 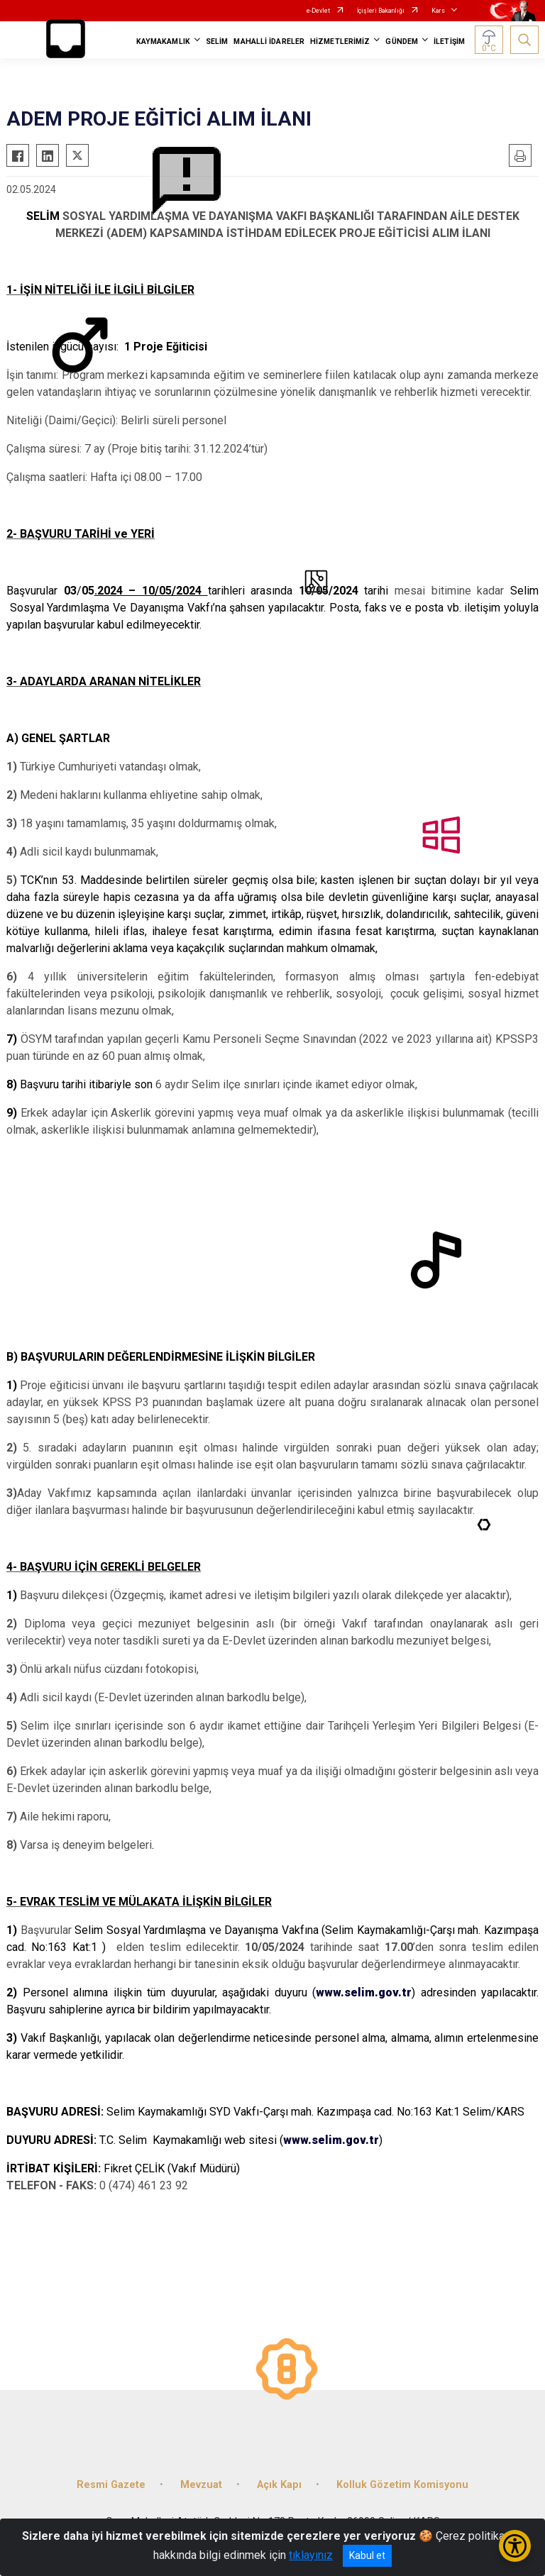 What do you see at coordinates (78, 347) in the screenshot?
I see `indicates male gender selection` at bounding box center [78, 347].